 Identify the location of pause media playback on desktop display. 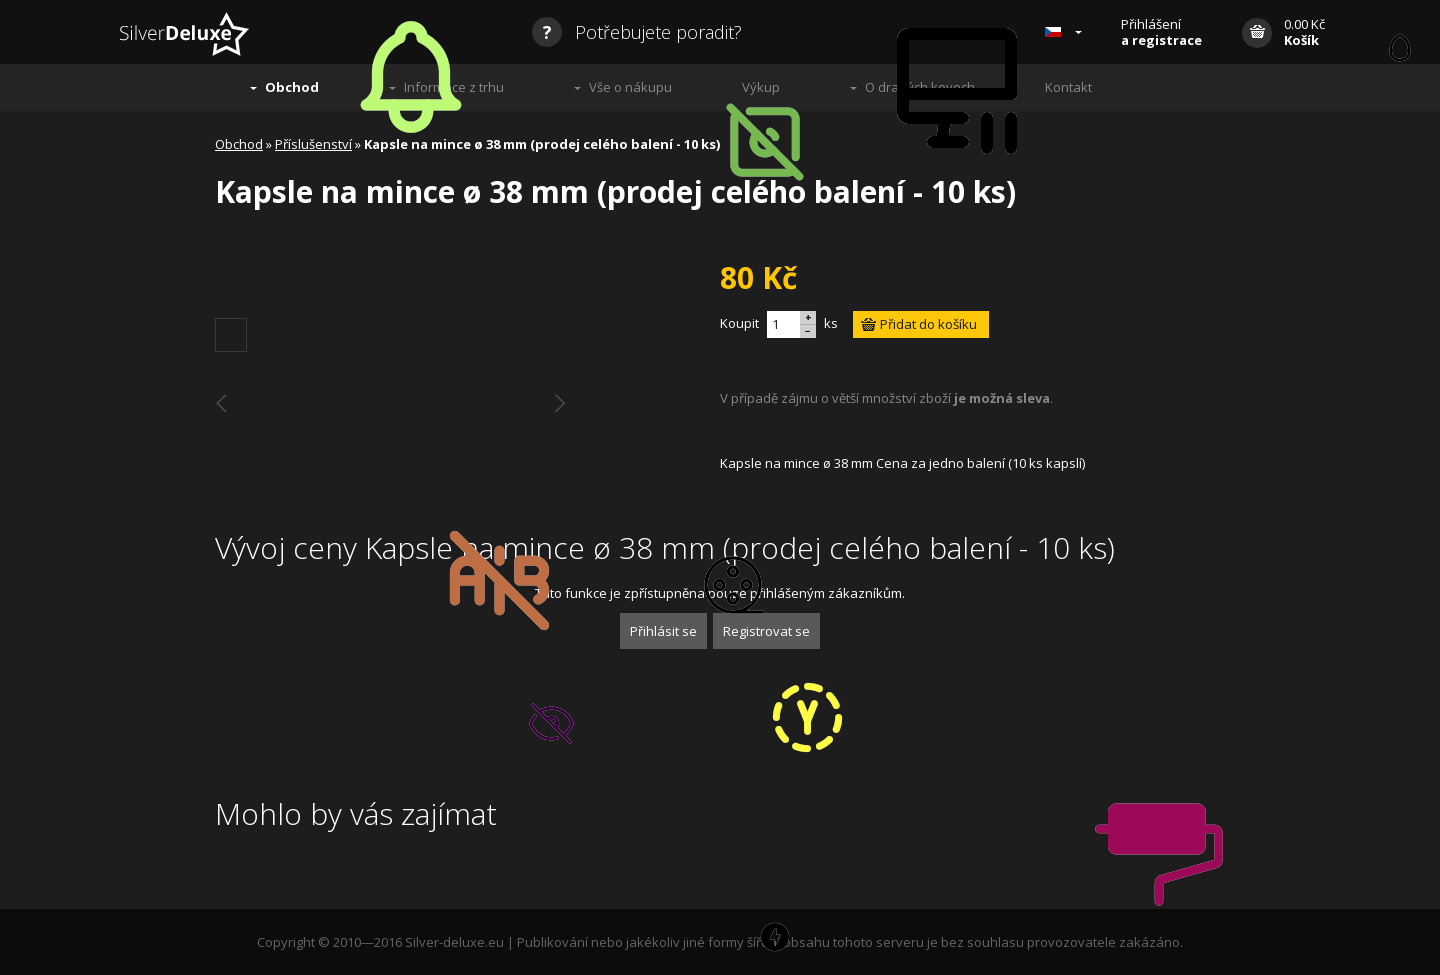
(957, 88).